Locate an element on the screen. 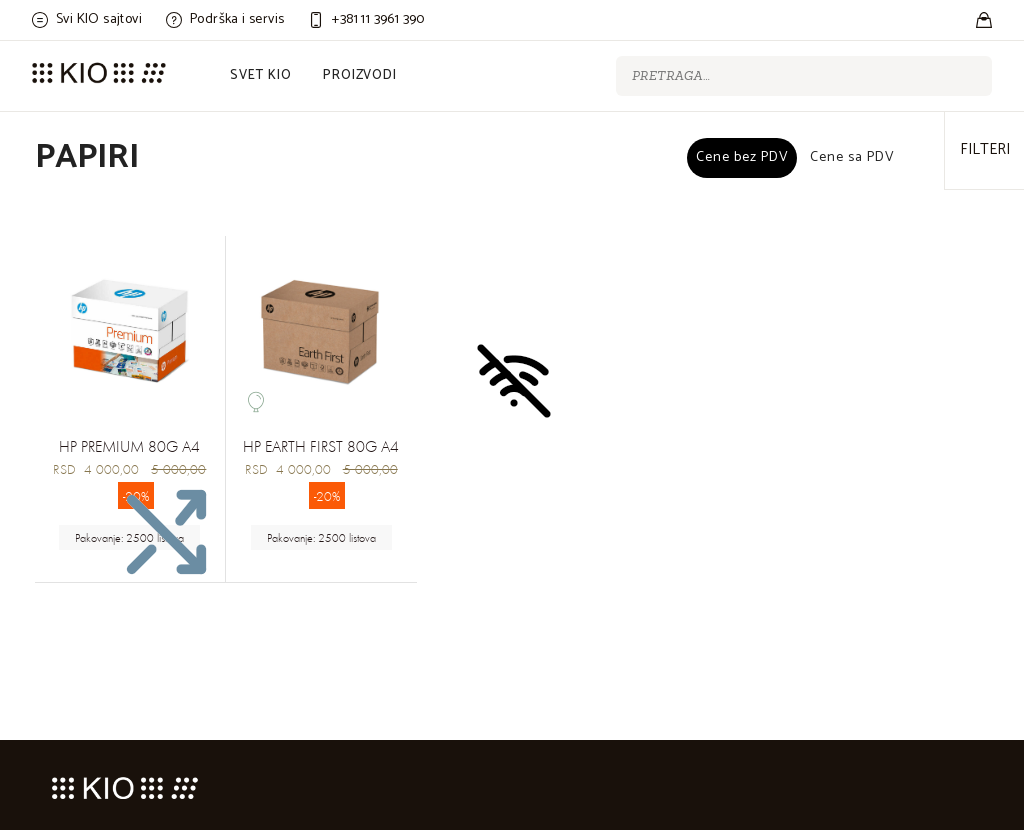 The image size is (1024, 830). toggle between two states or options is located at coordinates (166, 534).